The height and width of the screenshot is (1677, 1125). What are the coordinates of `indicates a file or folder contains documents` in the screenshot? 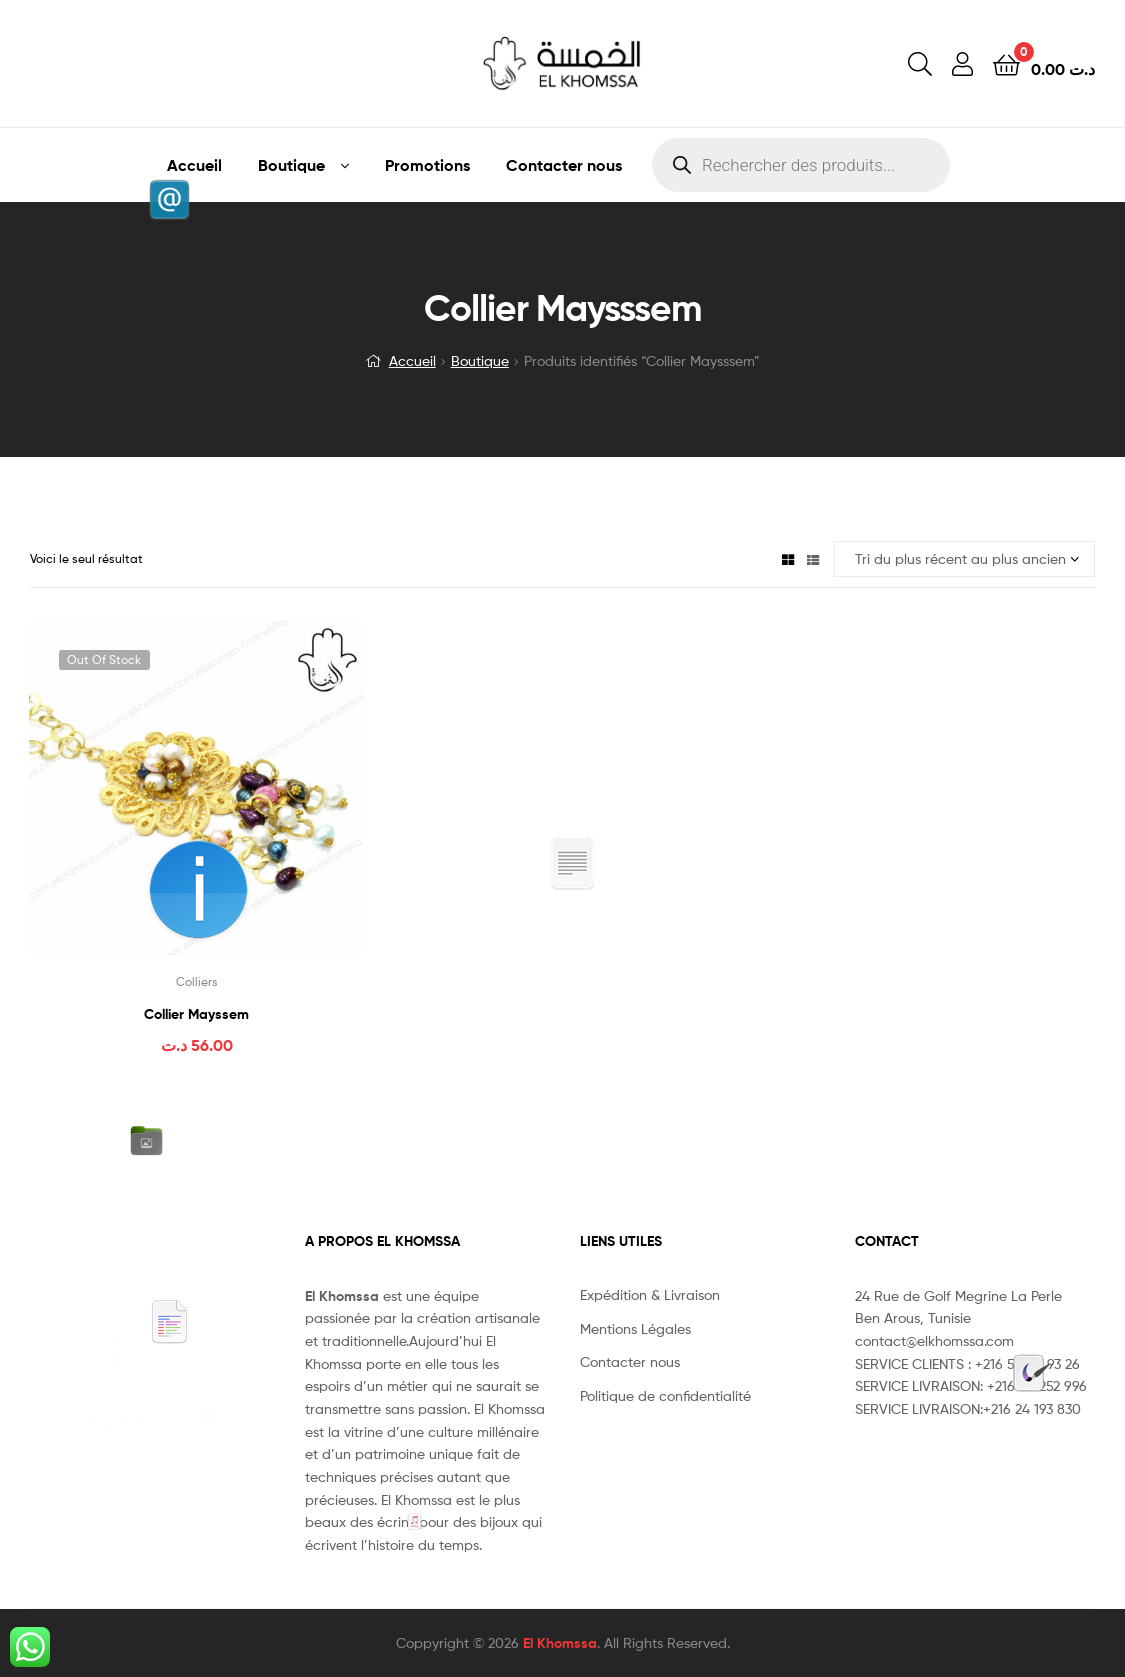 It's located at (572, 862).